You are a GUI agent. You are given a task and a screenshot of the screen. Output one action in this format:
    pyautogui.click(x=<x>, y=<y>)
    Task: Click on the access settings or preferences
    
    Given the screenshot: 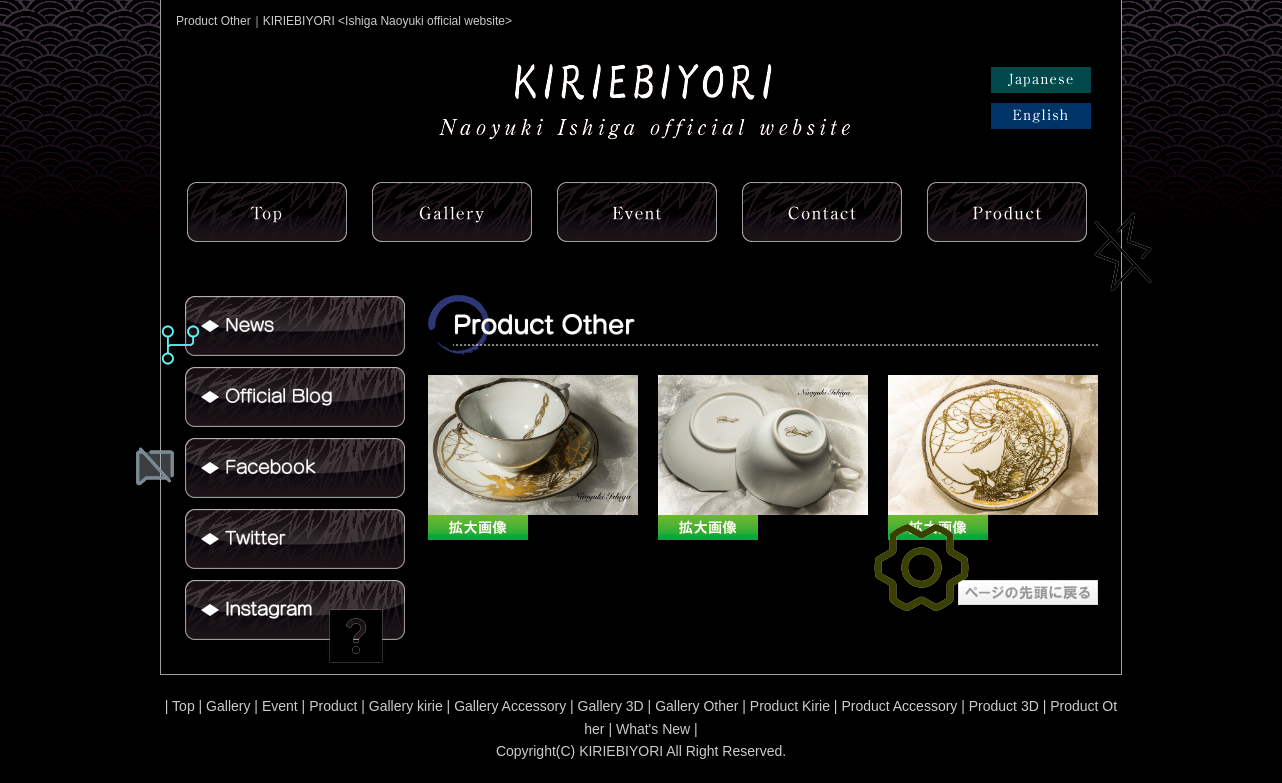 What is the action you would take?
    pyautogui.click(x=921, y=567)
    